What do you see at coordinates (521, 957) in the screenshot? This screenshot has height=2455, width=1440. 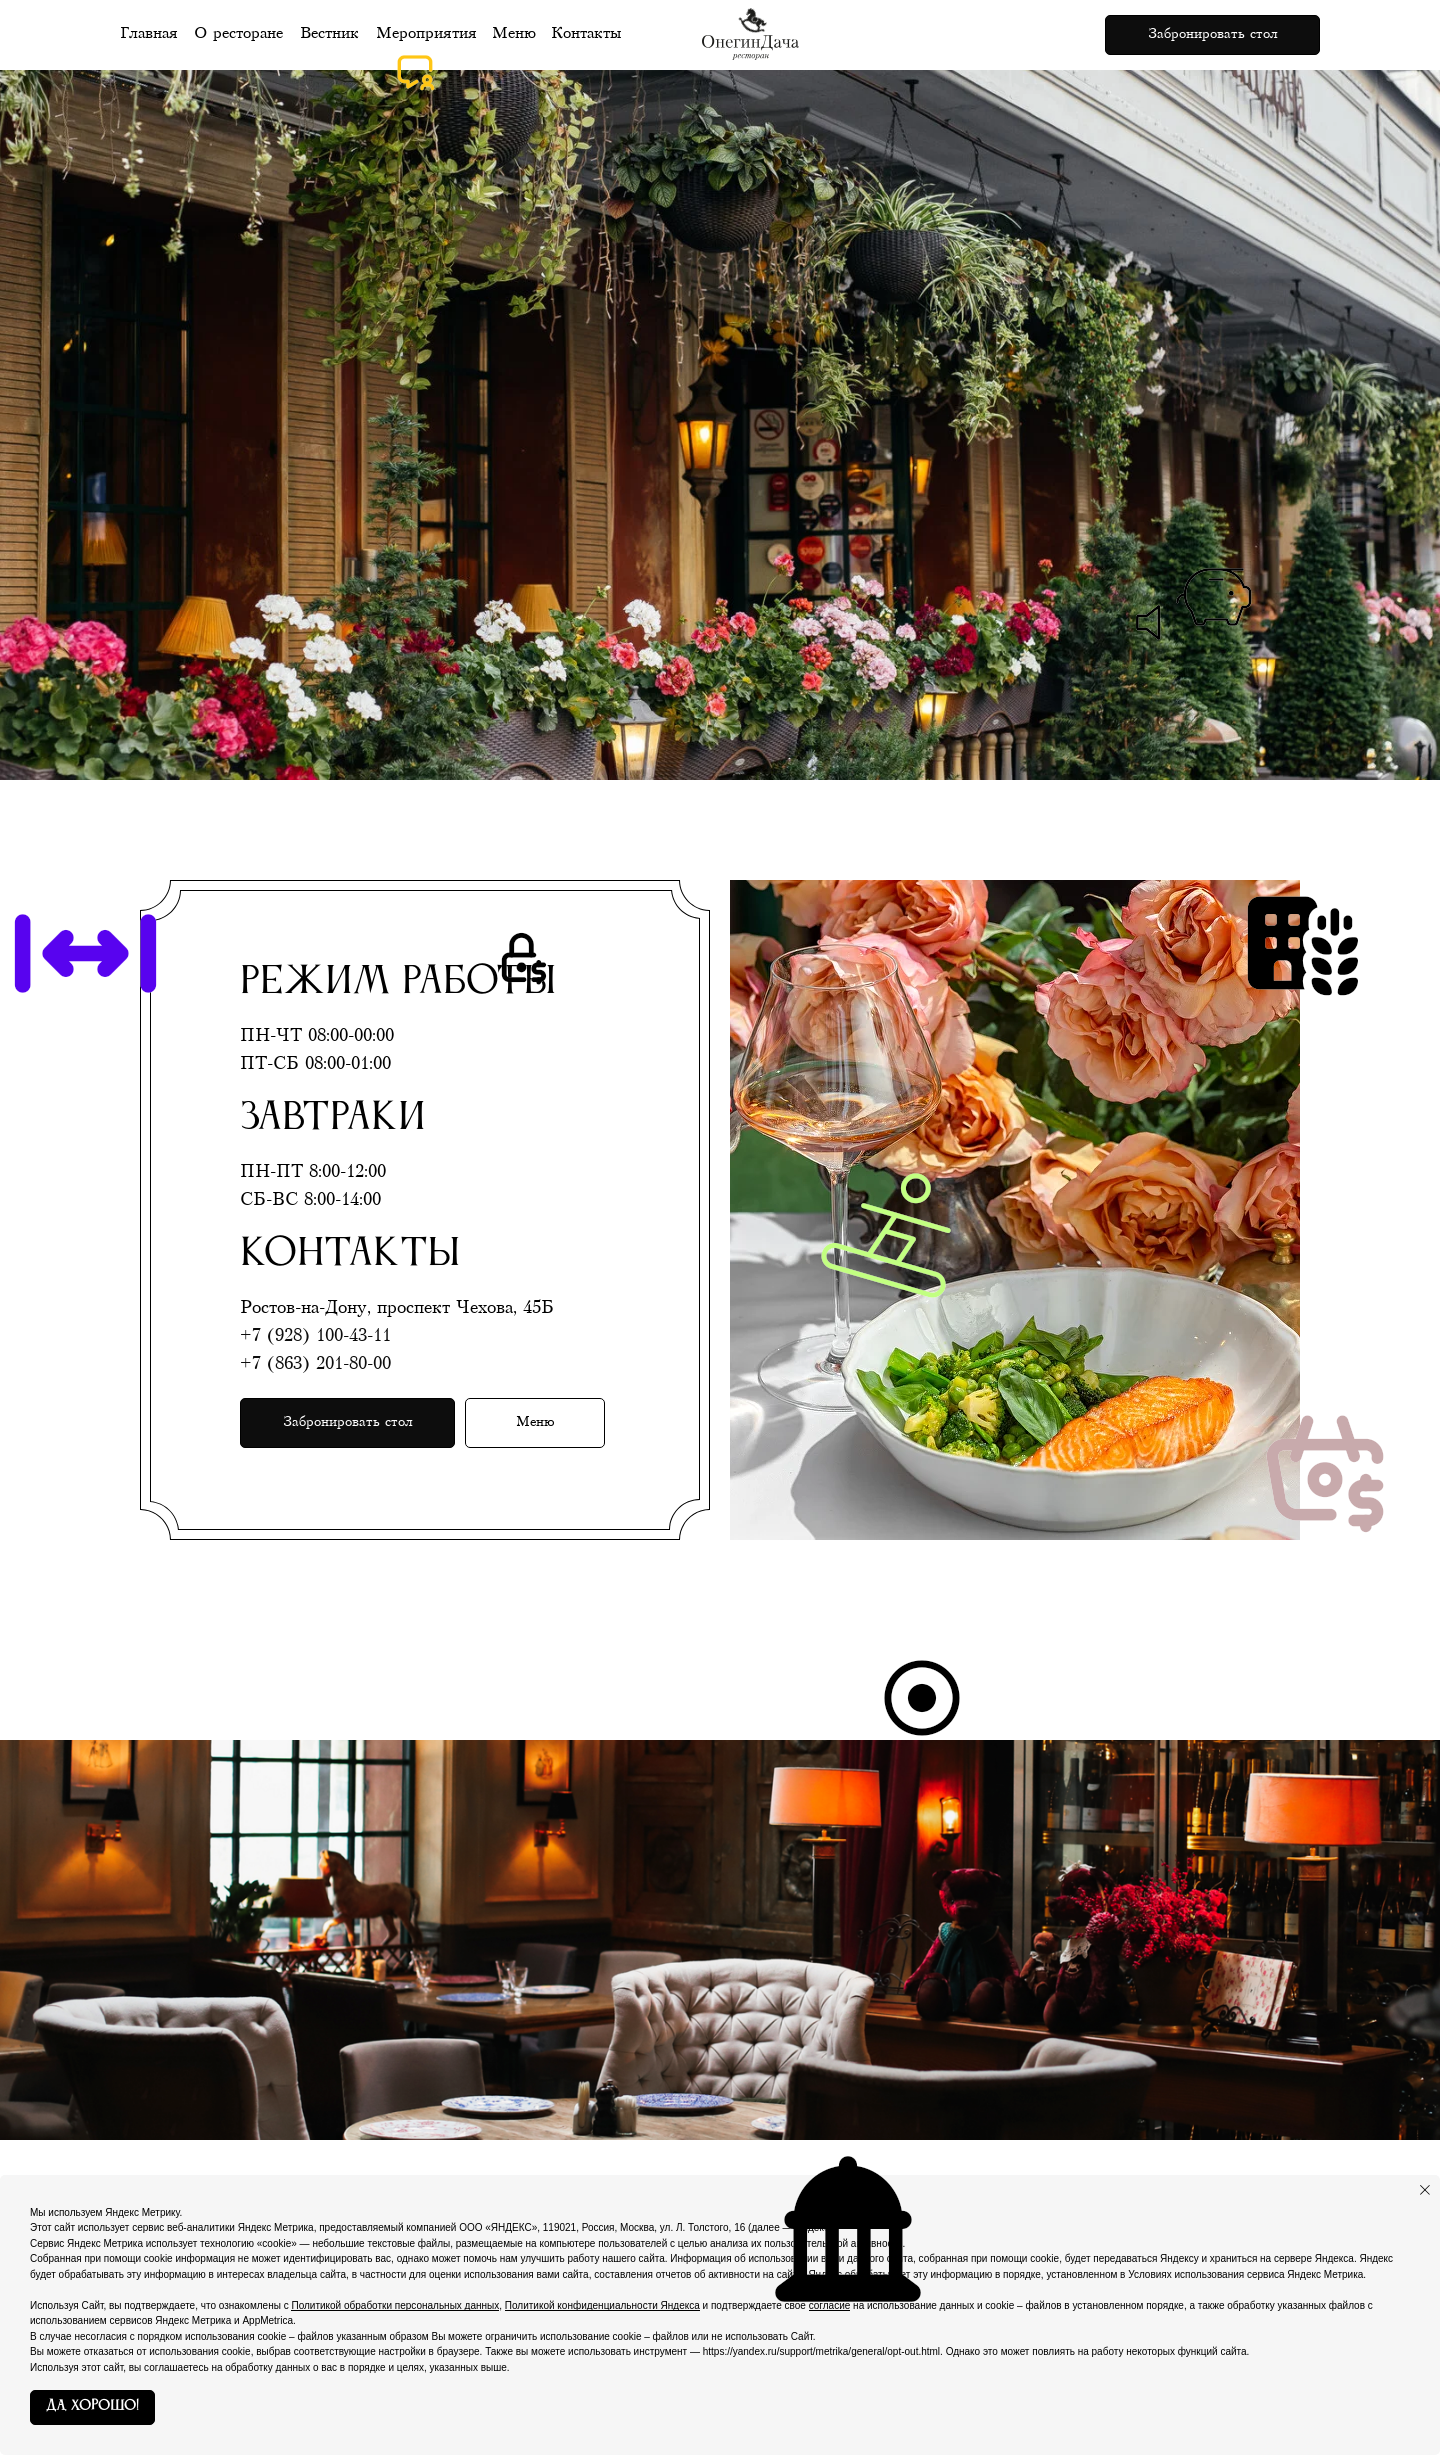 I see `indicates content requires payment to access` at bounding box center [521, 957].